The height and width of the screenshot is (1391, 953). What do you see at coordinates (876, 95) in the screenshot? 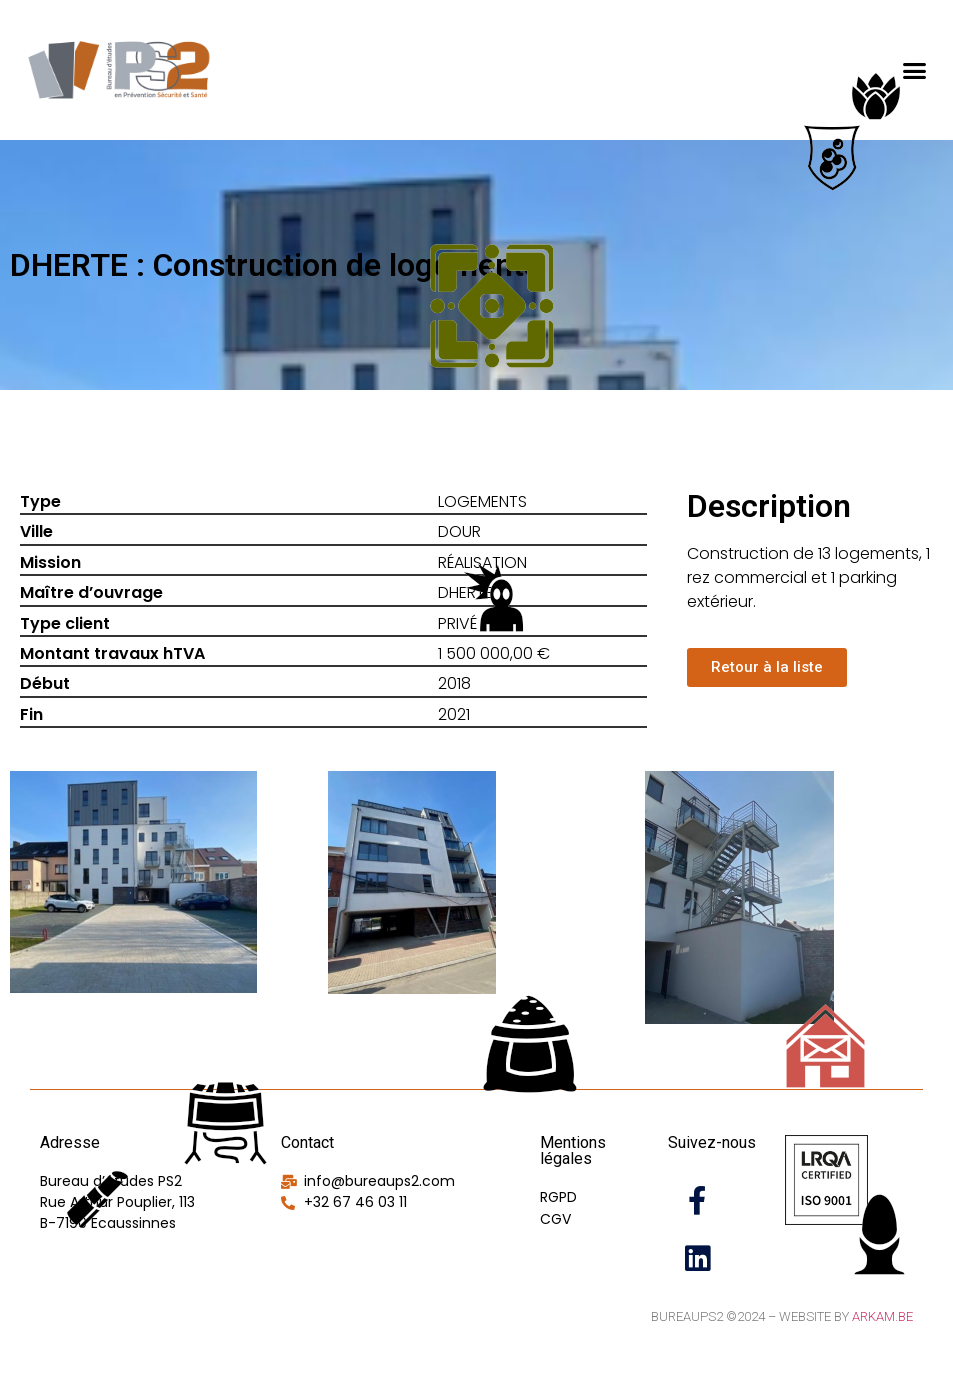
I see `access meditation or mindfulness features` at bounding box center [876, 95].